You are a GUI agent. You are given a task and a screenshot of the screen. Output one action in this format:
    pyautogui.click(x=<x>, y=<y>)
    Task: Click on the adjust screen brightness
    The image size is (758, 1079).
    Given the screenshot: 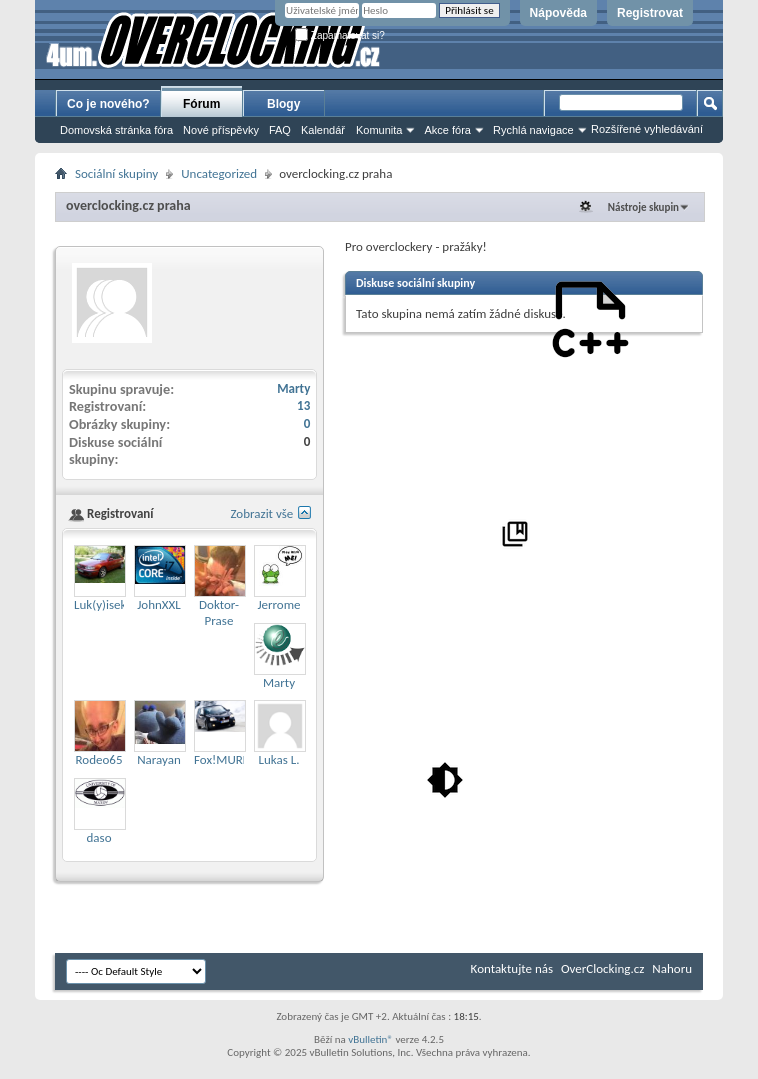 What is the action you would take?
    pyautogui.click(x=445, y=780)
    